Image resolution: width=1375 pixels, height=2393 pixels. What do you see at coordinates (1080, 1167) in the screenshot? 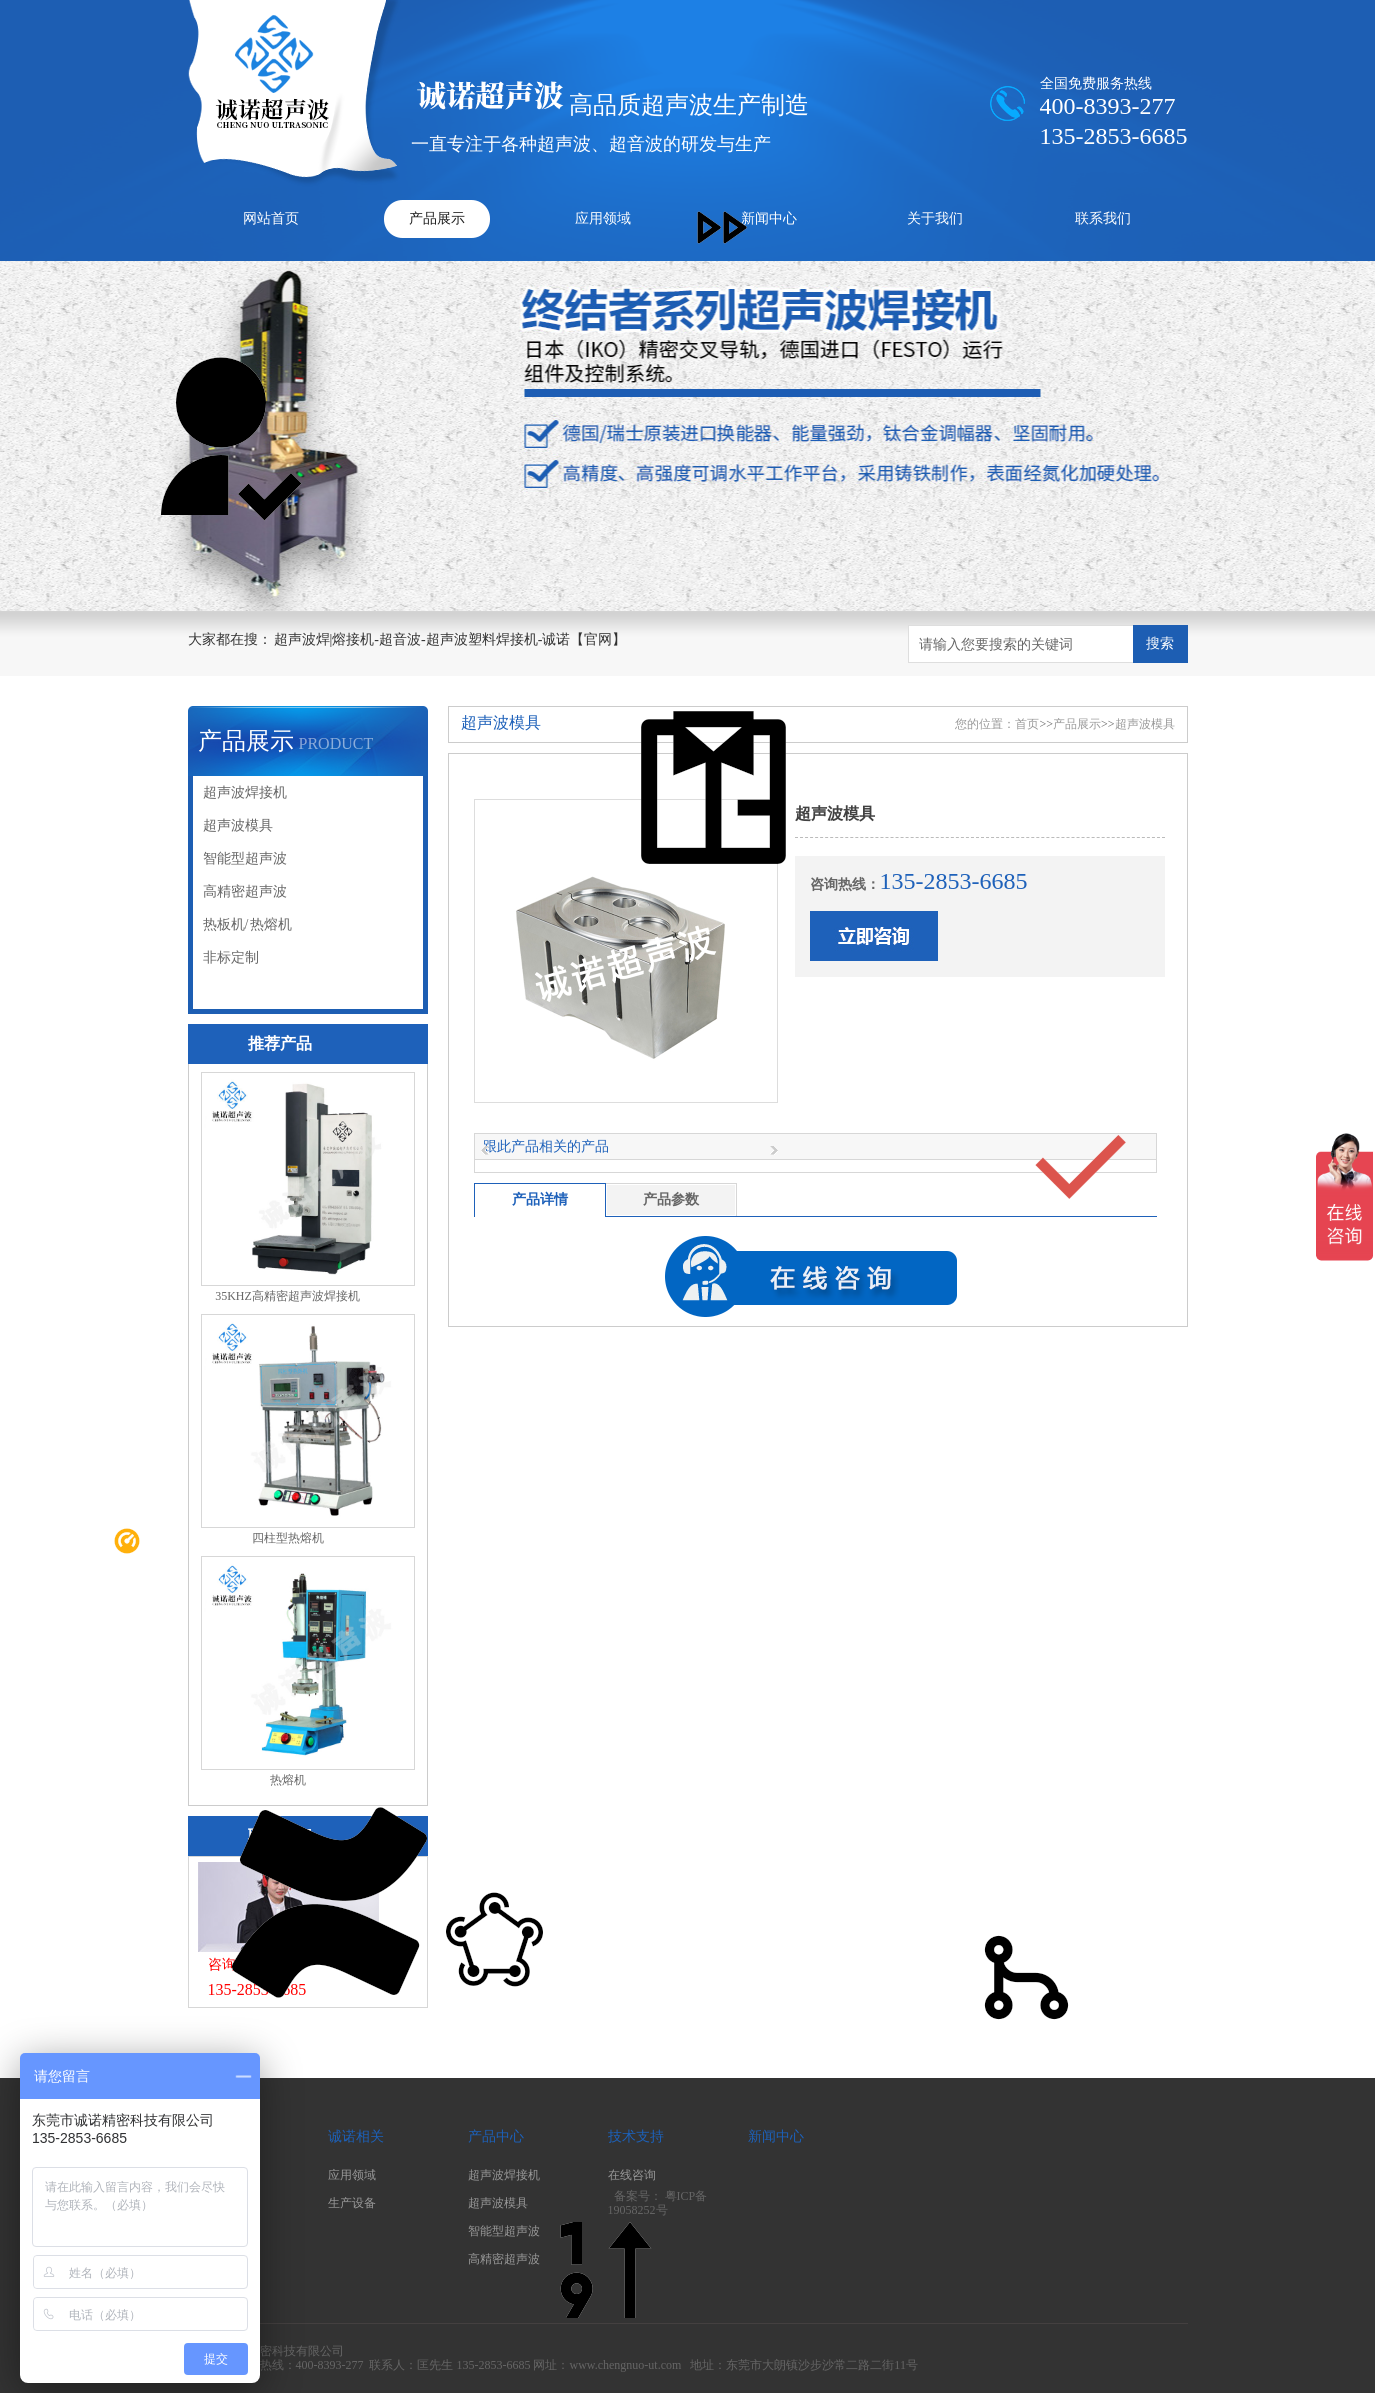
I see `confirms a completed action or task` at bounding box center [1080, 1167].